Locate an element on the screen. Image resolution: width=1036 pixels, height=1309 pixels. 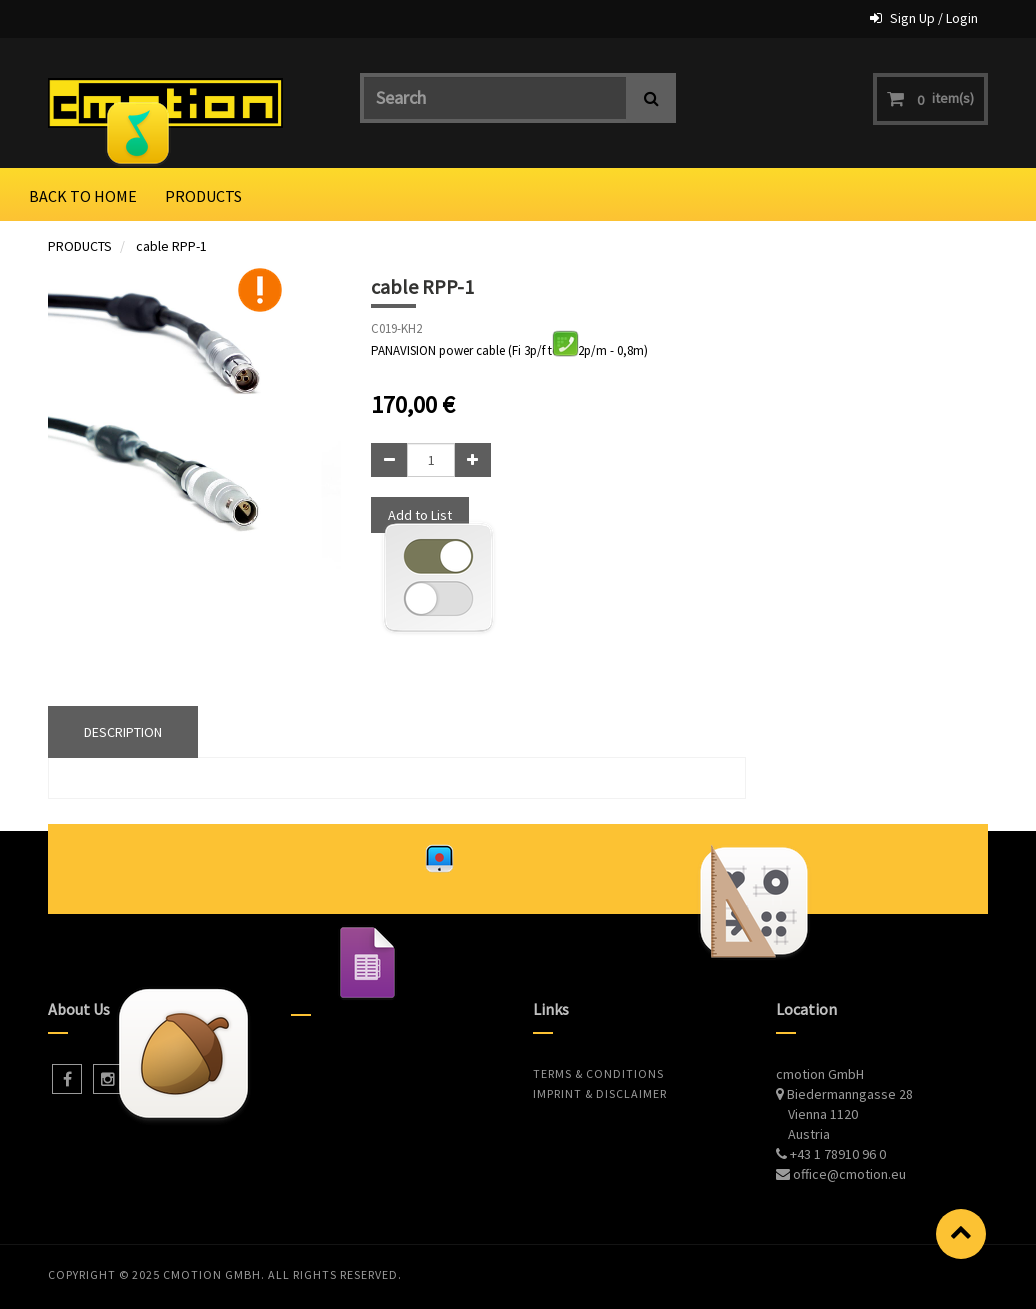
open nutstore cloud storage app is located at coordinates (183, 1053).